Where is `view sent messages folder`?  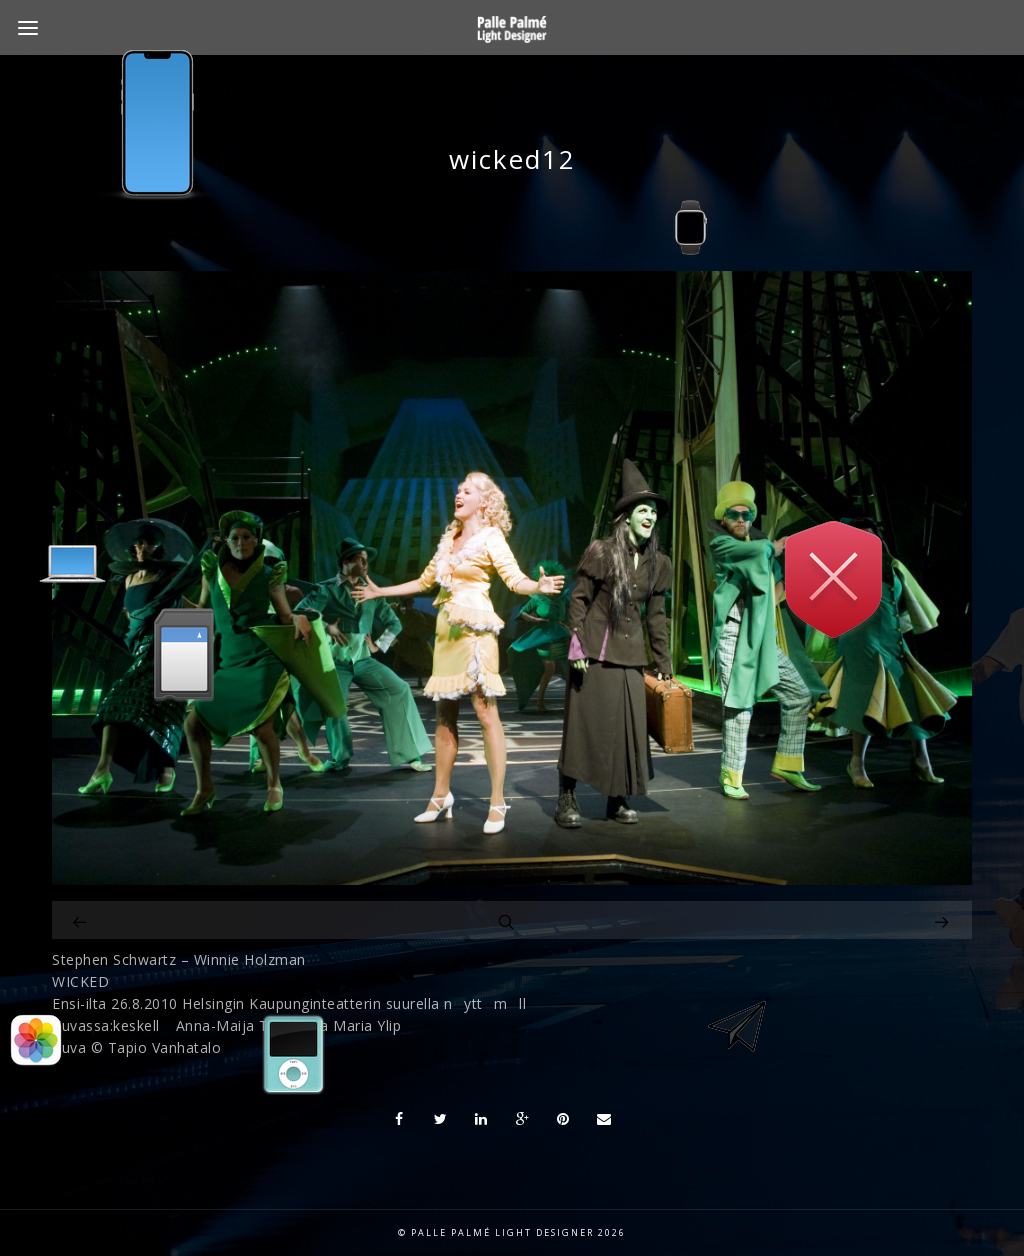 view sent messages folder is located at coordinates (737, 1027).